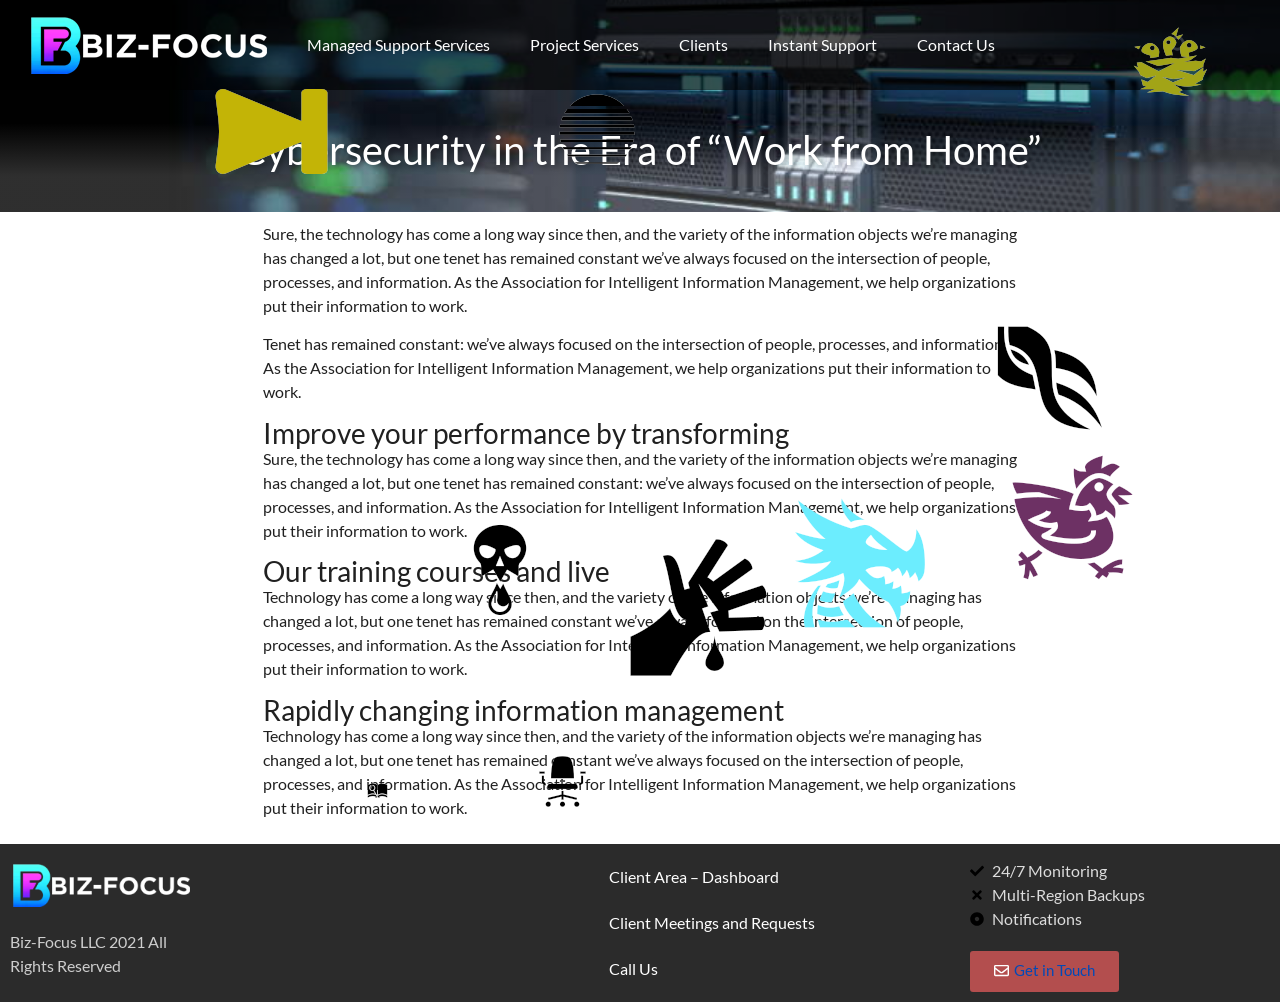 The width and height of the screenshot is (1280, 1002). What do you see at coordinates (377, 790) in the screenshot?
I see `search through archived documents` at bounding box center [377, 790].